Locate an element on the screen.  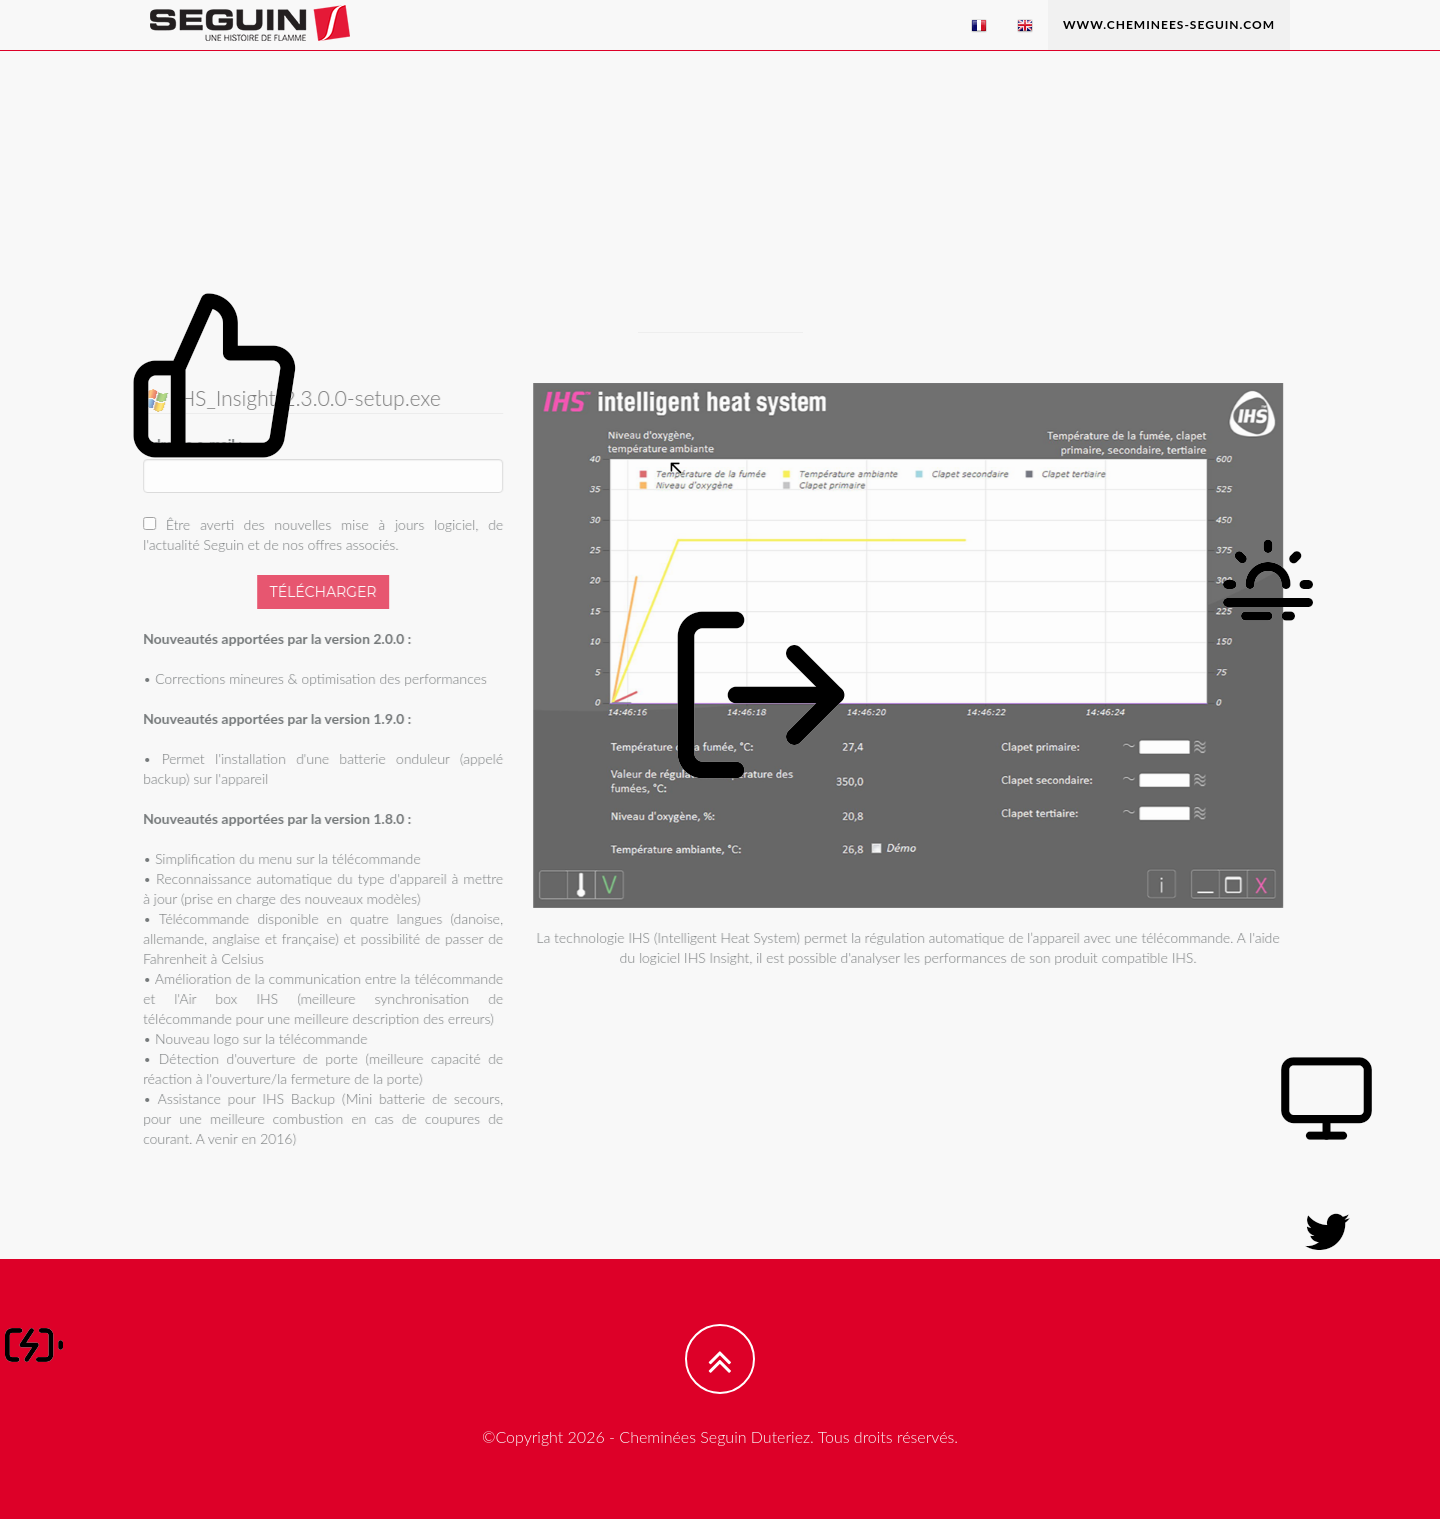
switch to desktop display mode is located at coordinates (1326, 1098).